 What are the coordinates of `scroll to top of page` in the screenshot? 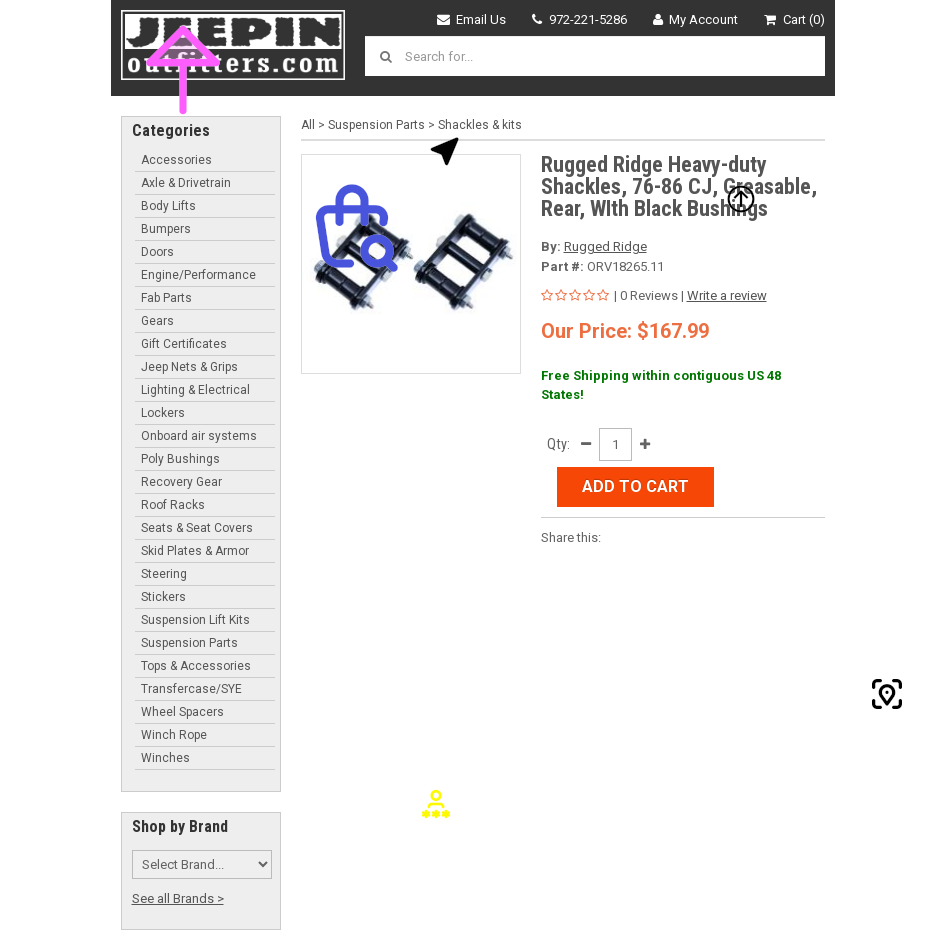 It's located at (183, 70).